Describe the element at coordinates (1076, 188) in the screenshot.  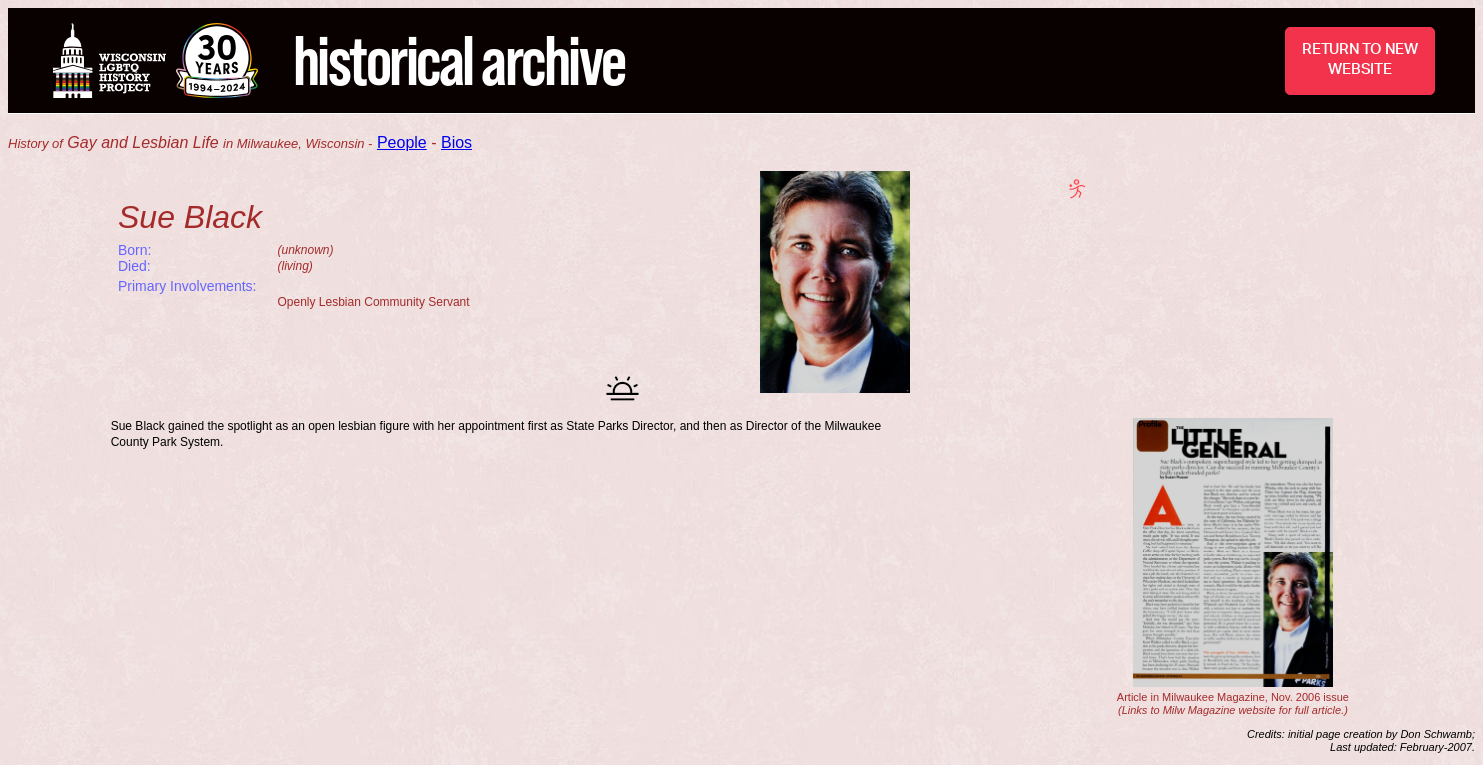
I see `access throwing or toss-related activities` at that location.